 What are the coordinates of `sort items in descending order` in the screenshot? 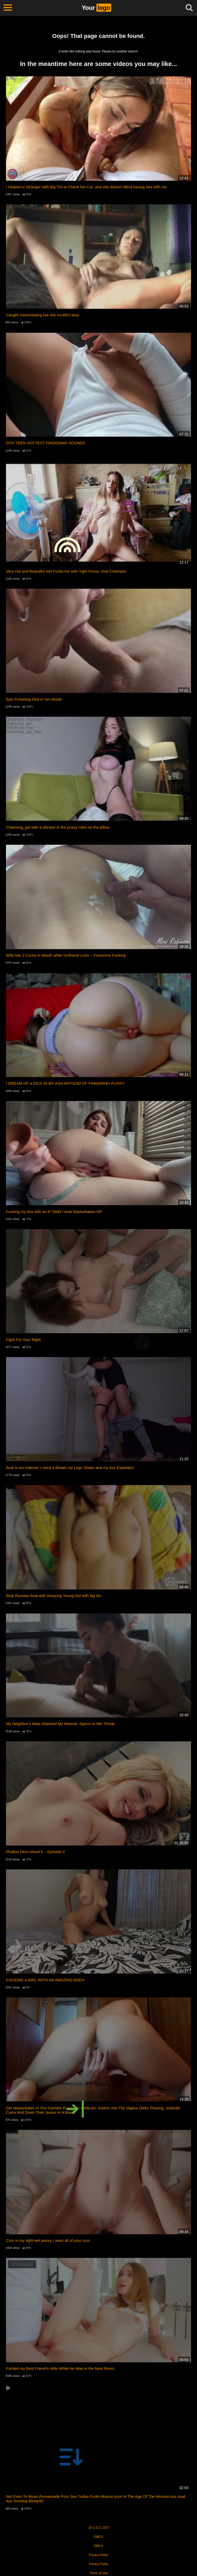 It's located at (70, 2457).